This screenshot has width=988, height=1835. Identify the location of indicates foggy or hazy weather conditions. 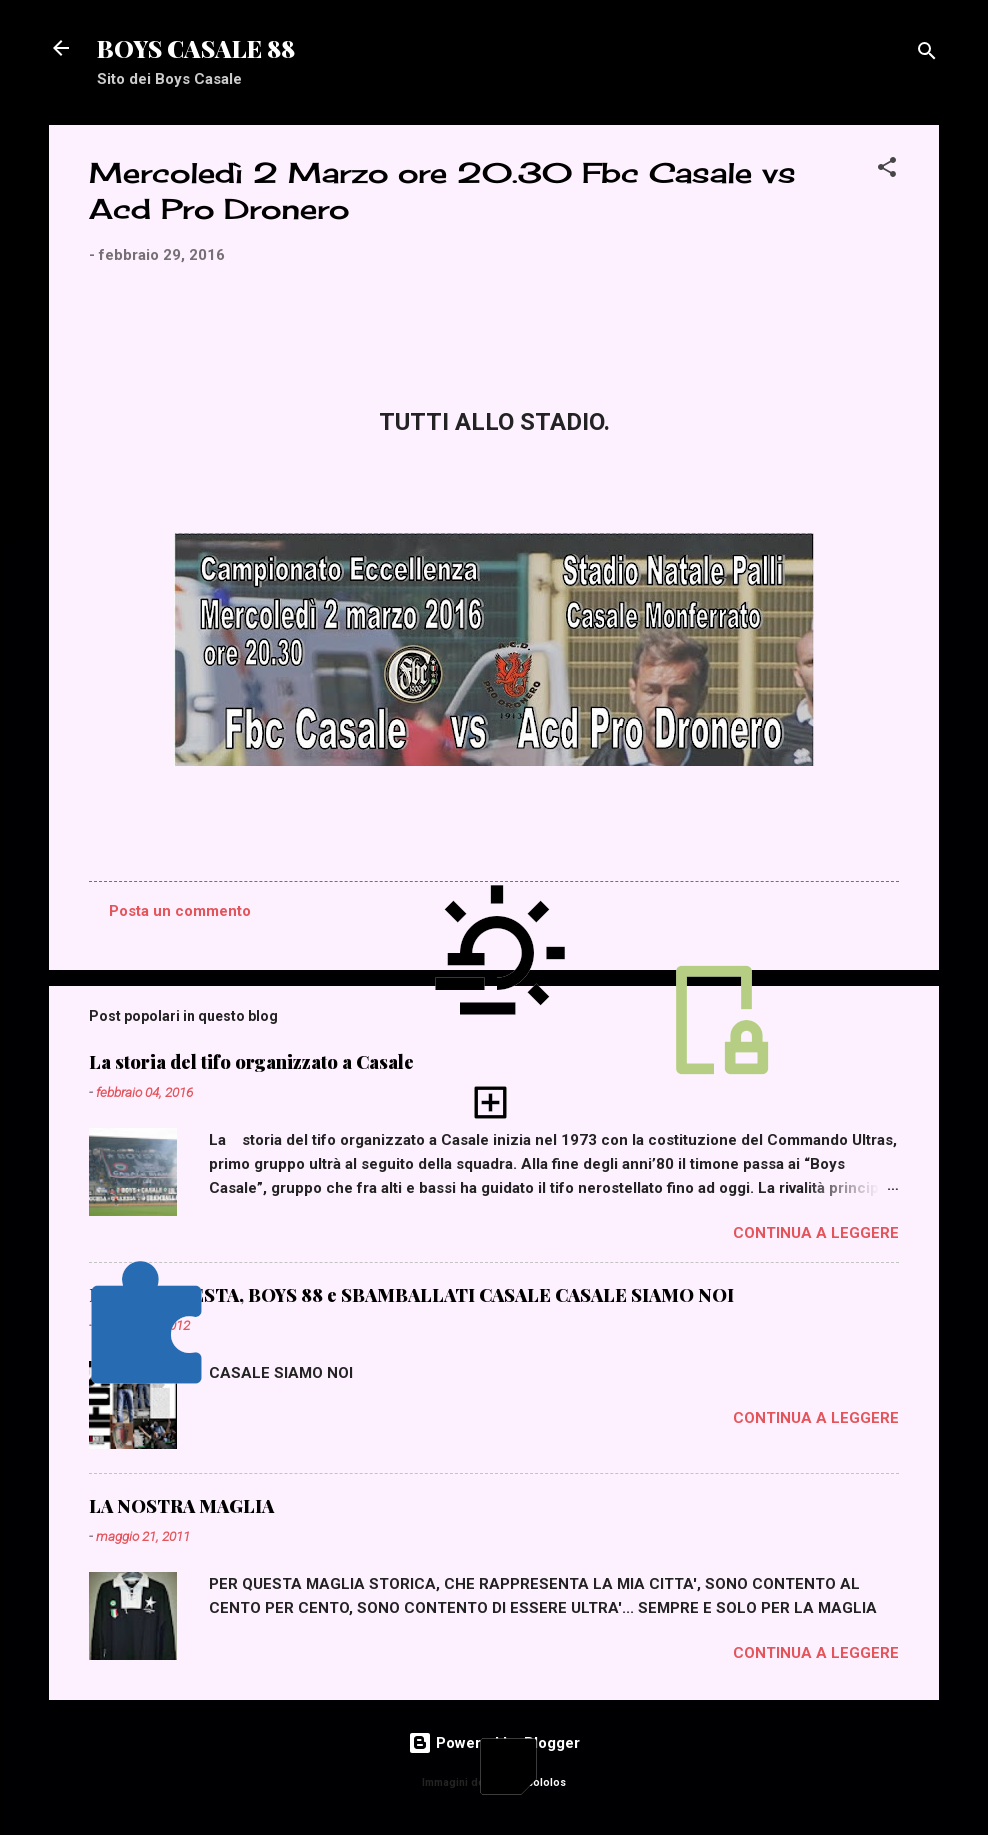
(497, 953).